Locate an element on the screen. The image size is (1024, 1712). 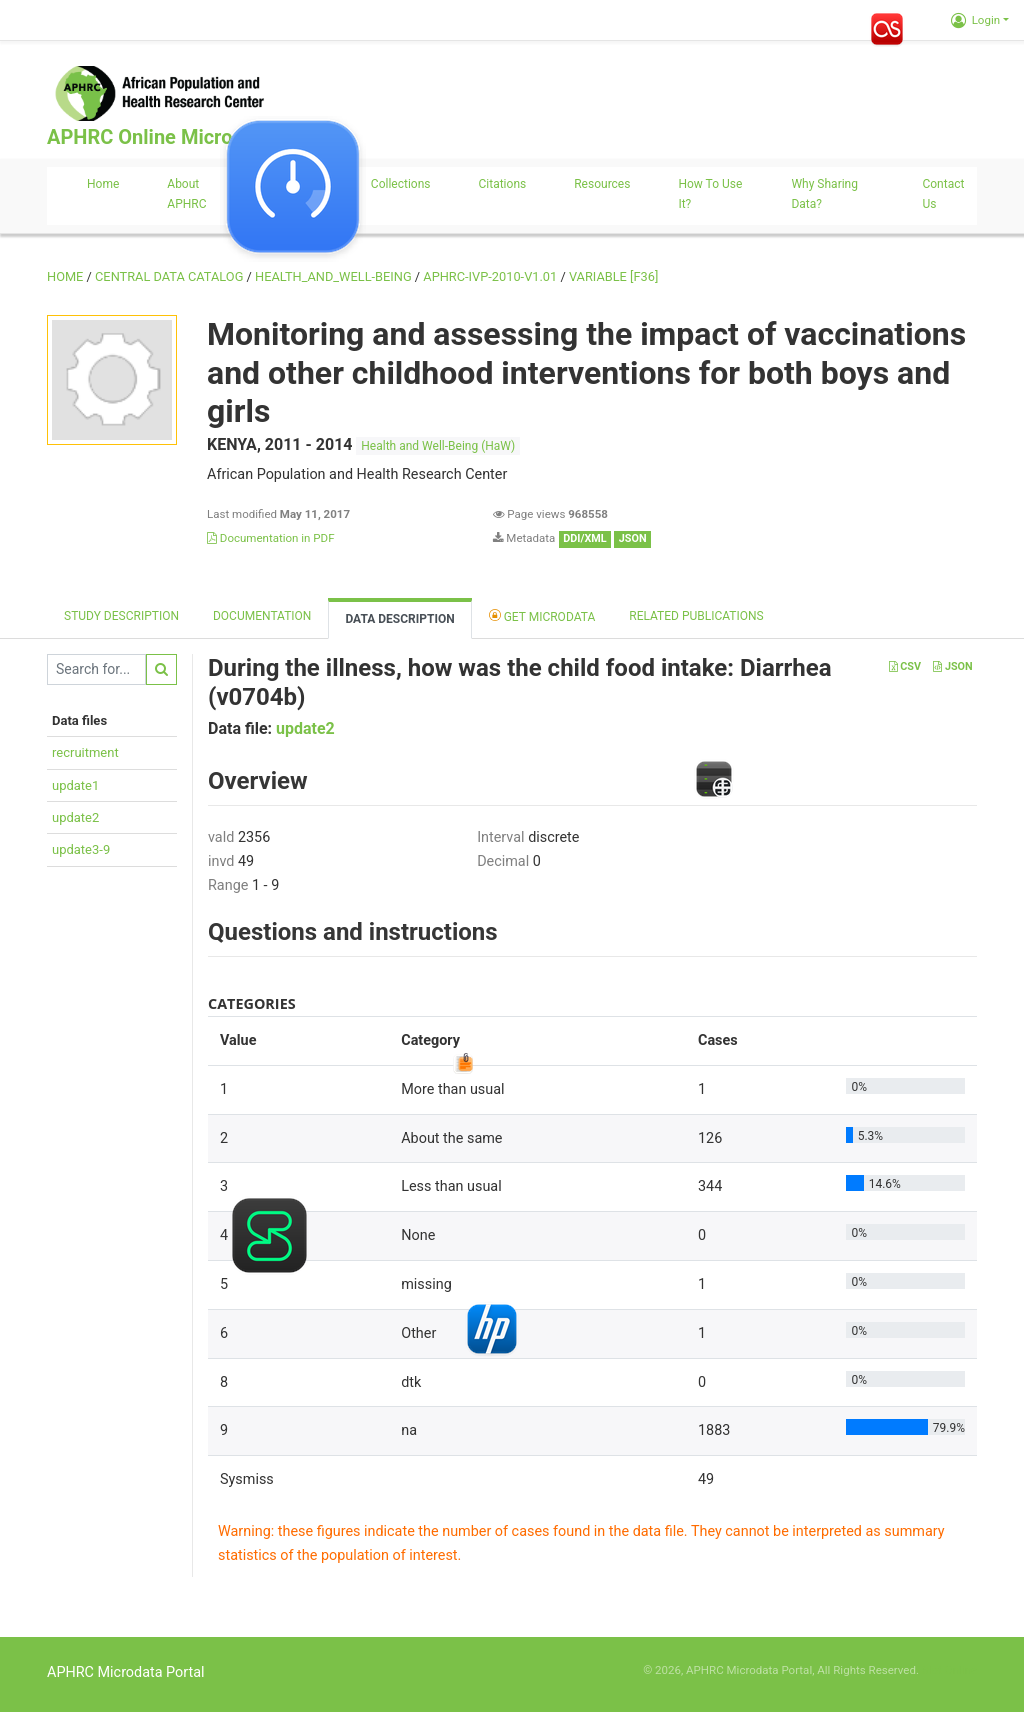
open performance or speed settings is located at coordinates (293, 189).